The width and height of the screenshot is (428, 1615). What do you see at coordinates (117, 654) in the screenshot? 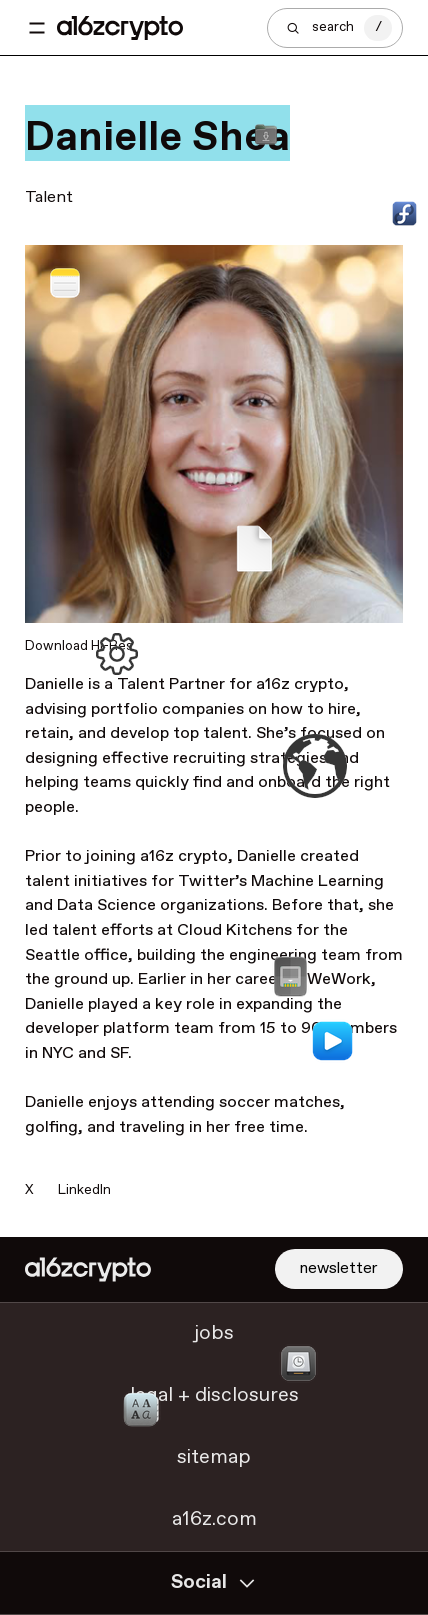
I see `access application settings or preferences` at bounding box center [117, 654].